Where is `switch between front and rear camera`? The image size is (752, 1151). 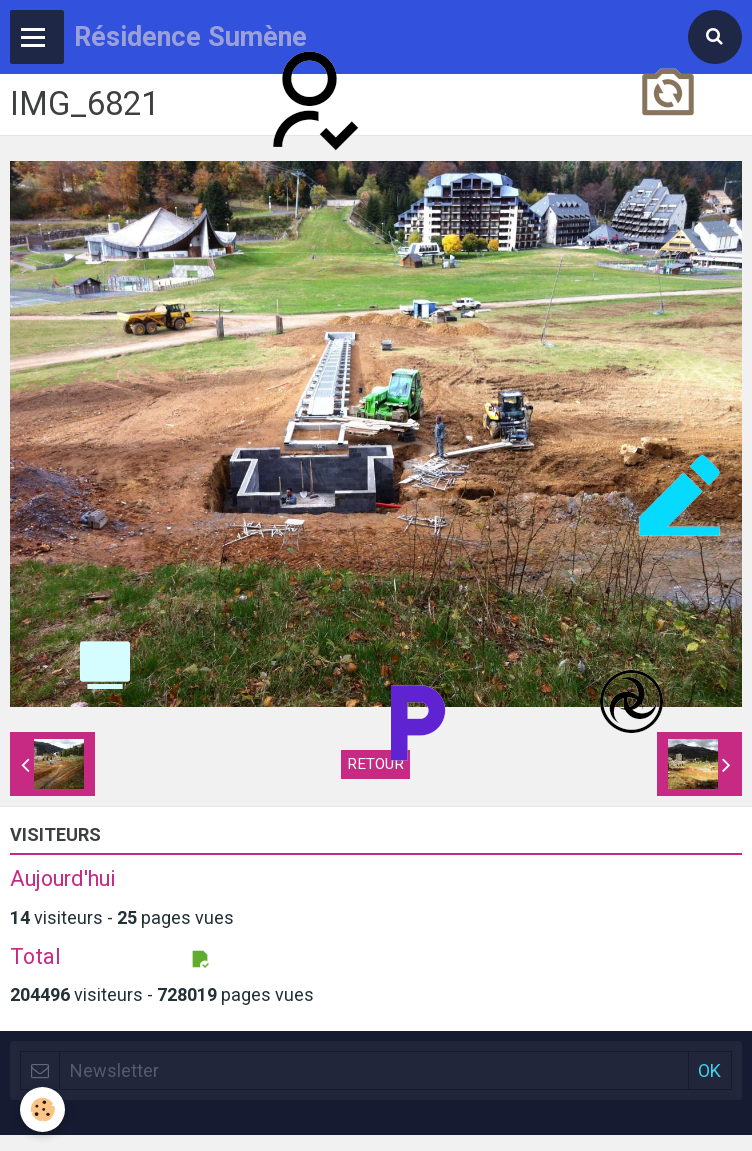 switch between front and rear camera is located at coordinates (668, 92).